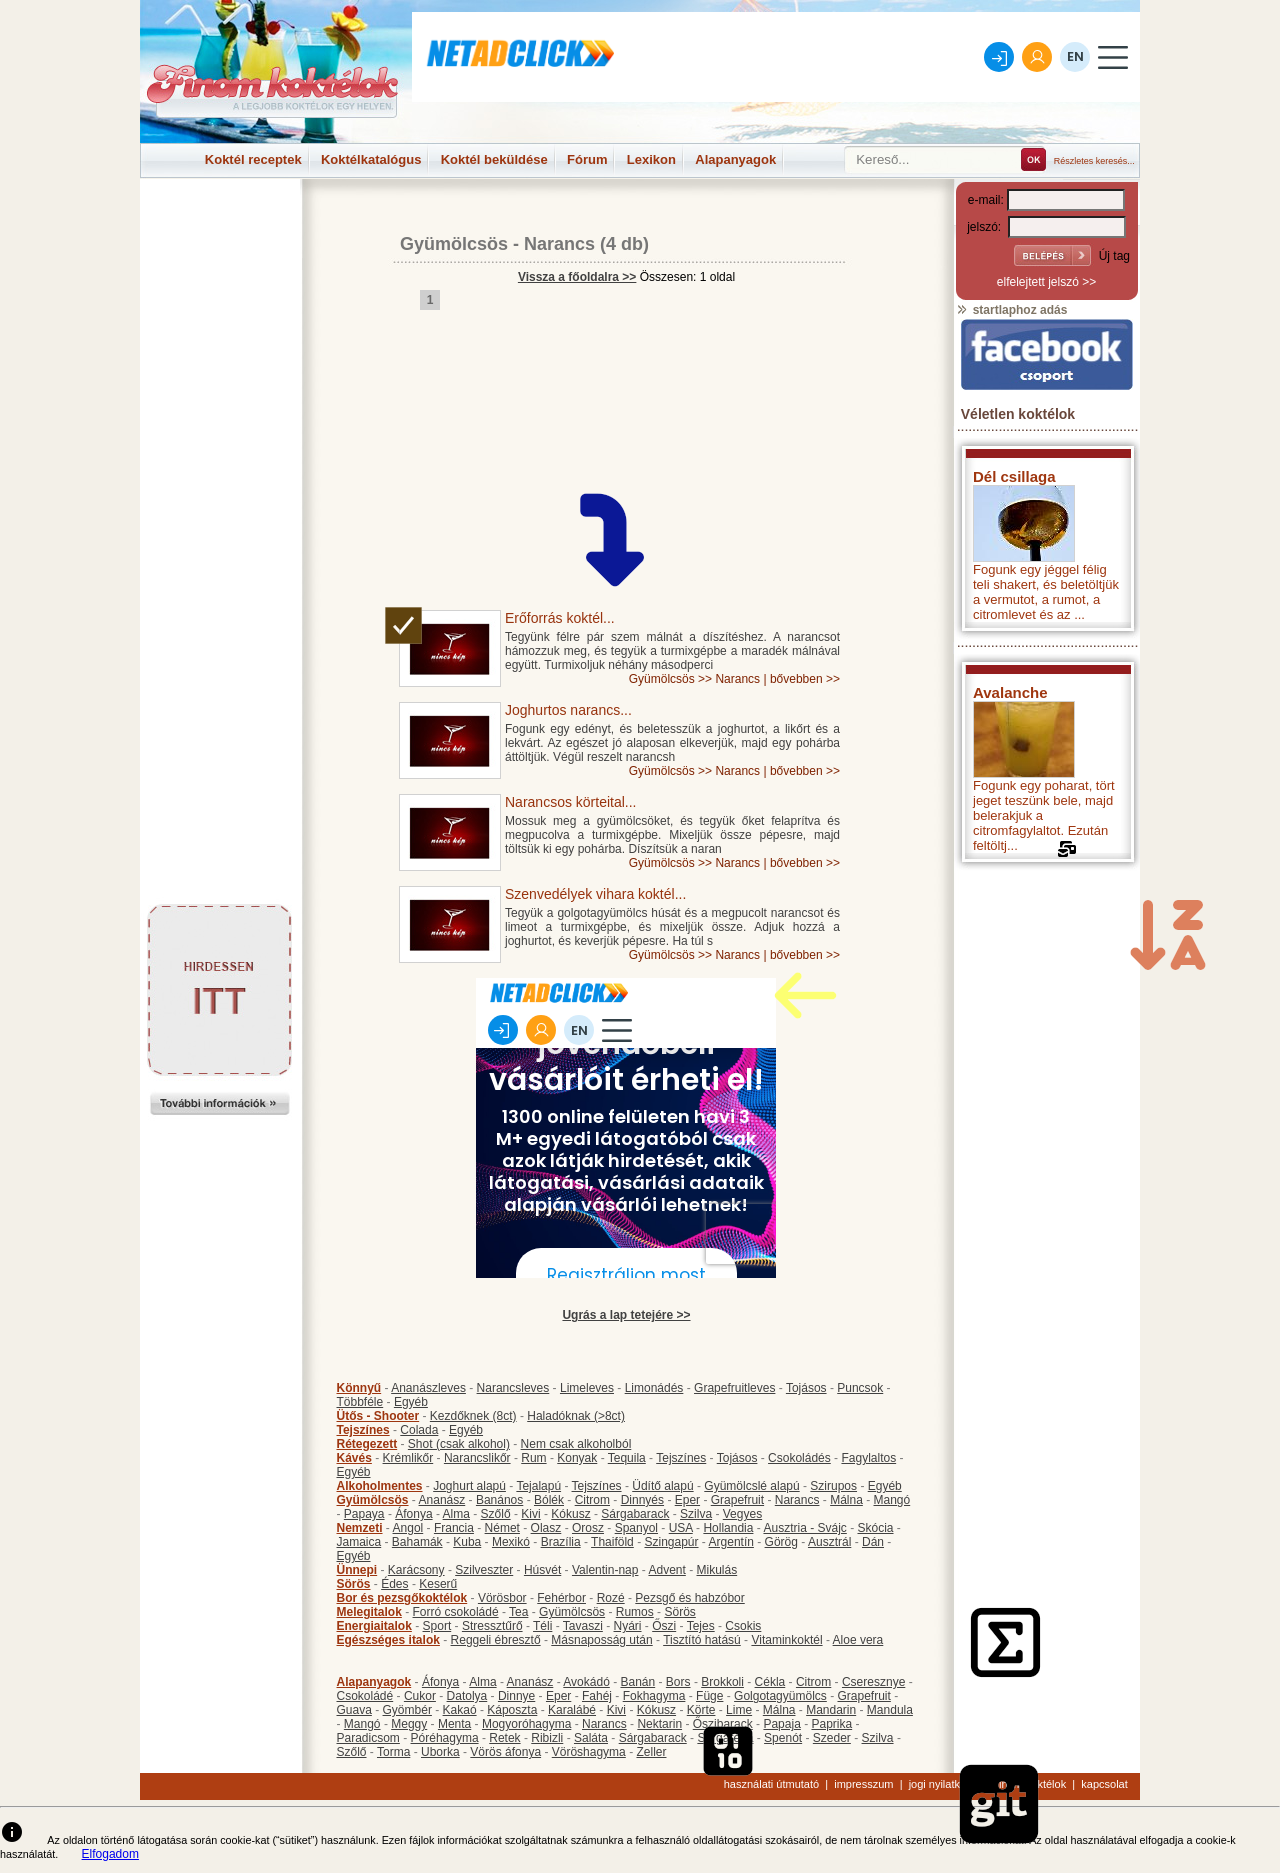  I want to click on git version control logo, so click(999, 1804).